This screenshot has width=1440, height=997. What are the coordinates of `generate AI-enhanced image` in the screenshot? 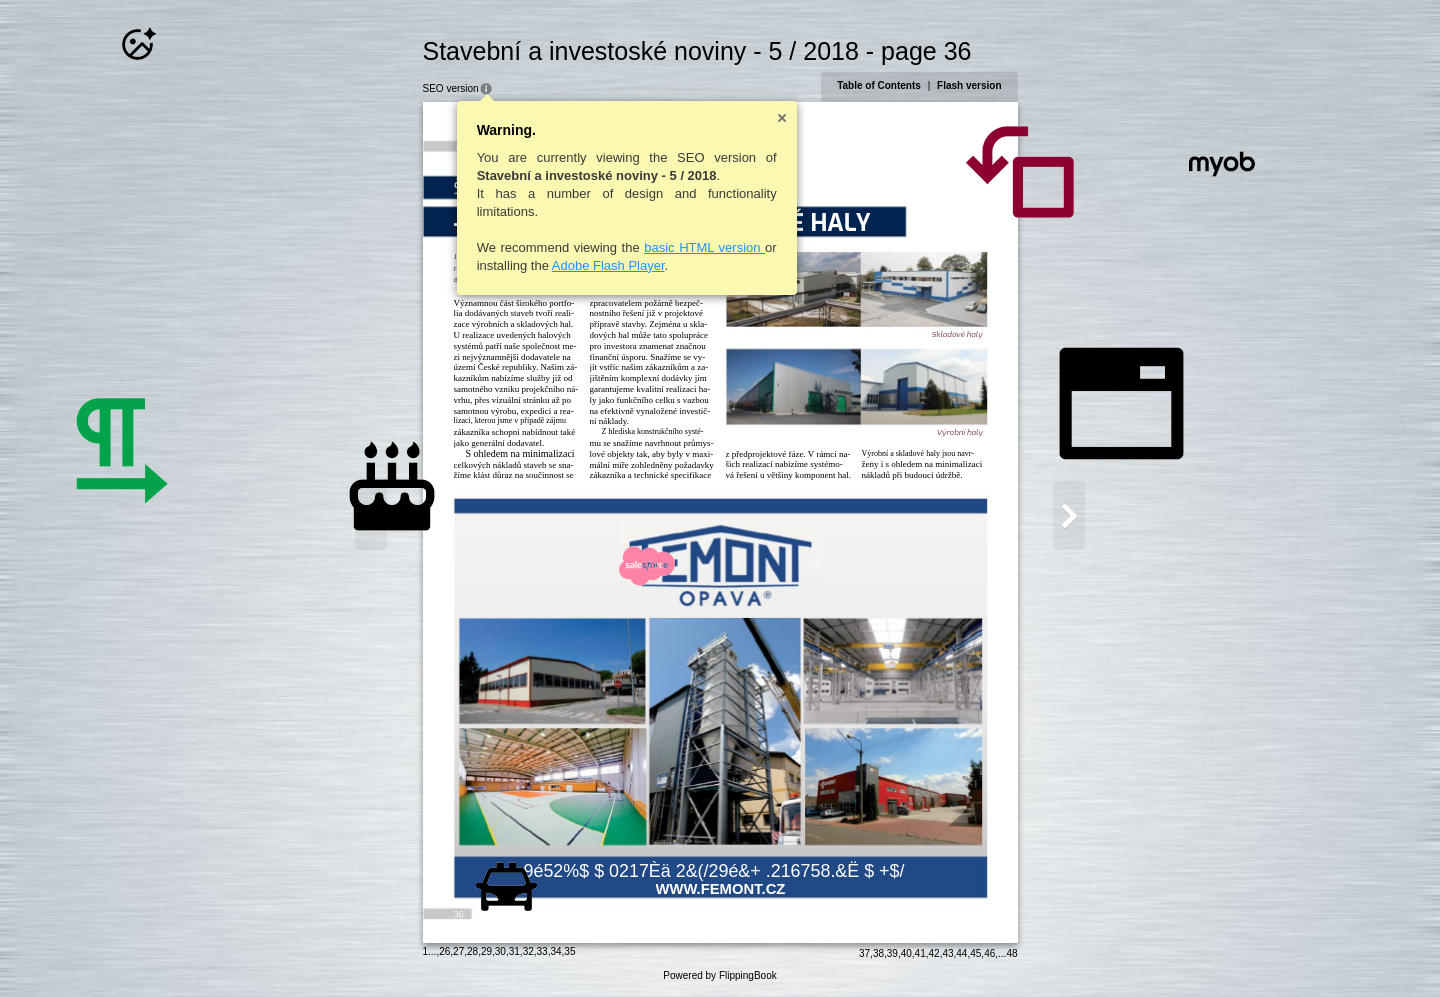 It's located at (137, 44).